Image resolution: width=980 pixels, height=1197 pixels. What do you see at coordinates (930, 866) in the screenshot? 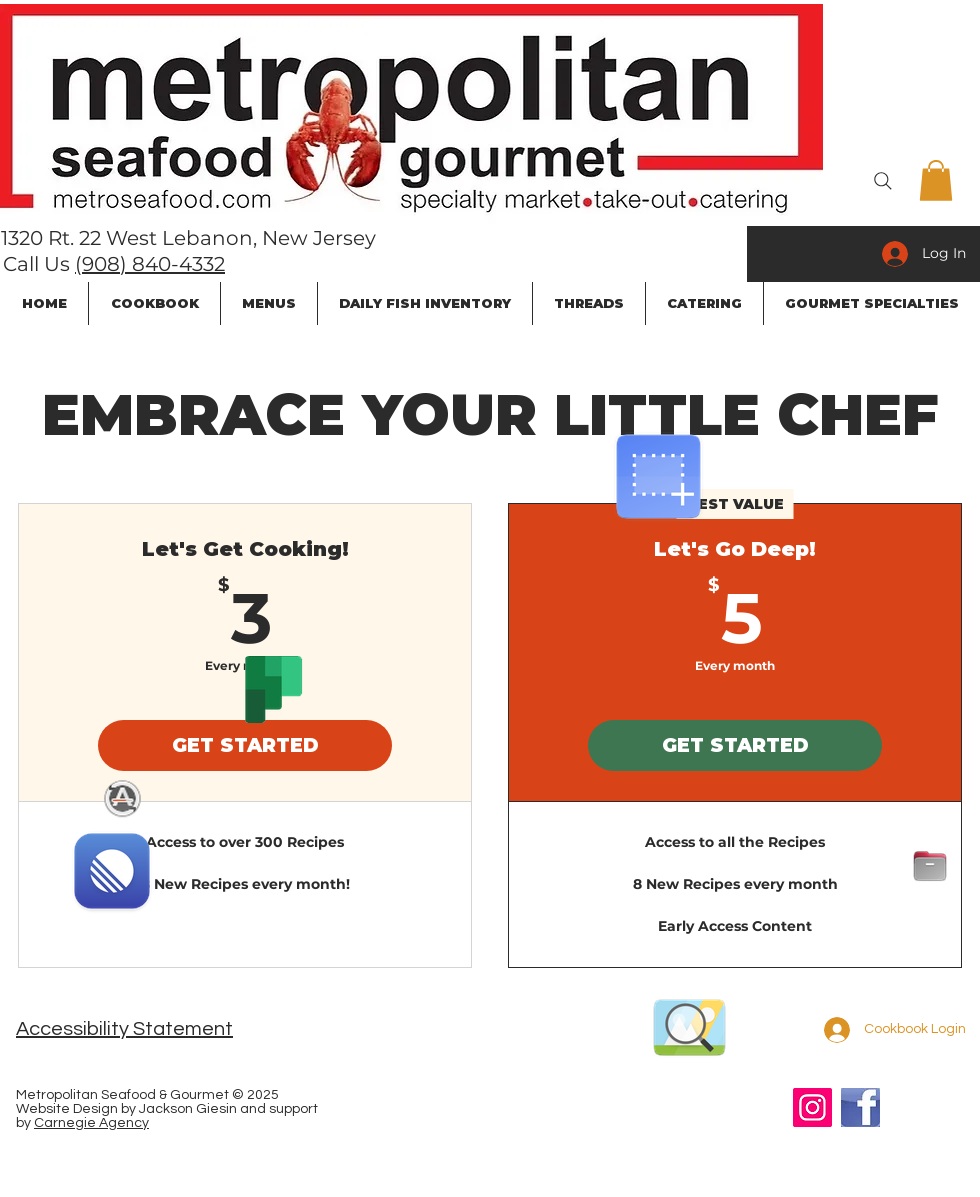
I see `open the file manager application` at bounding box center [930, 866].